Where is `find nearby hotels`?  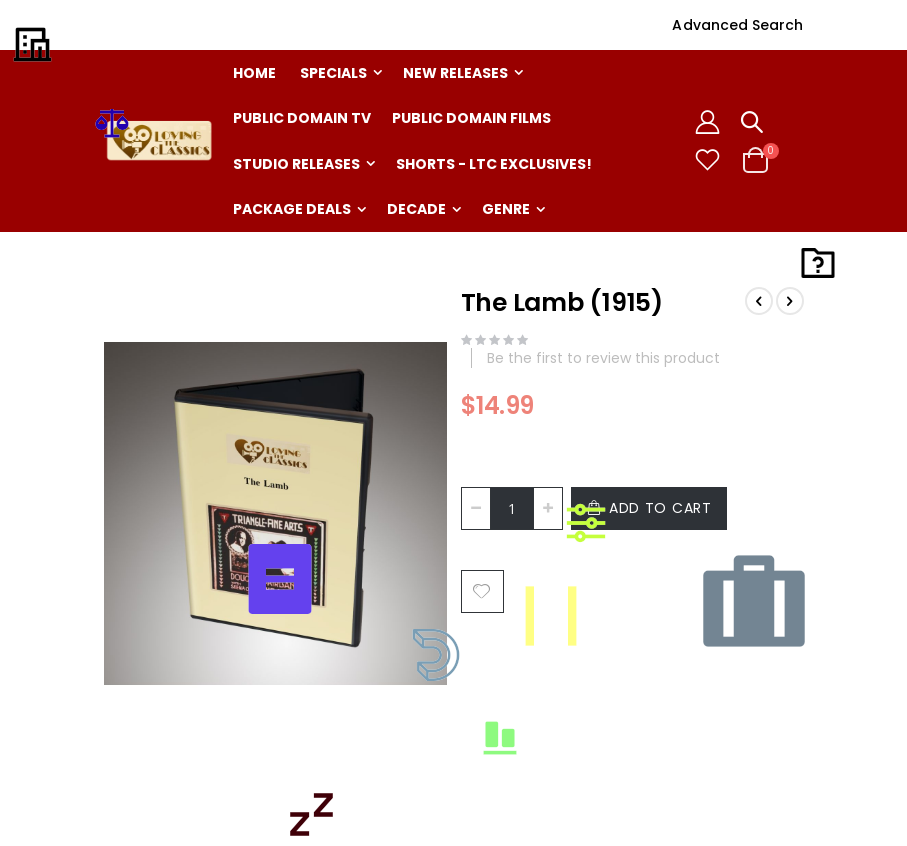 find nearby hotels is located at coordinates (32, 44).